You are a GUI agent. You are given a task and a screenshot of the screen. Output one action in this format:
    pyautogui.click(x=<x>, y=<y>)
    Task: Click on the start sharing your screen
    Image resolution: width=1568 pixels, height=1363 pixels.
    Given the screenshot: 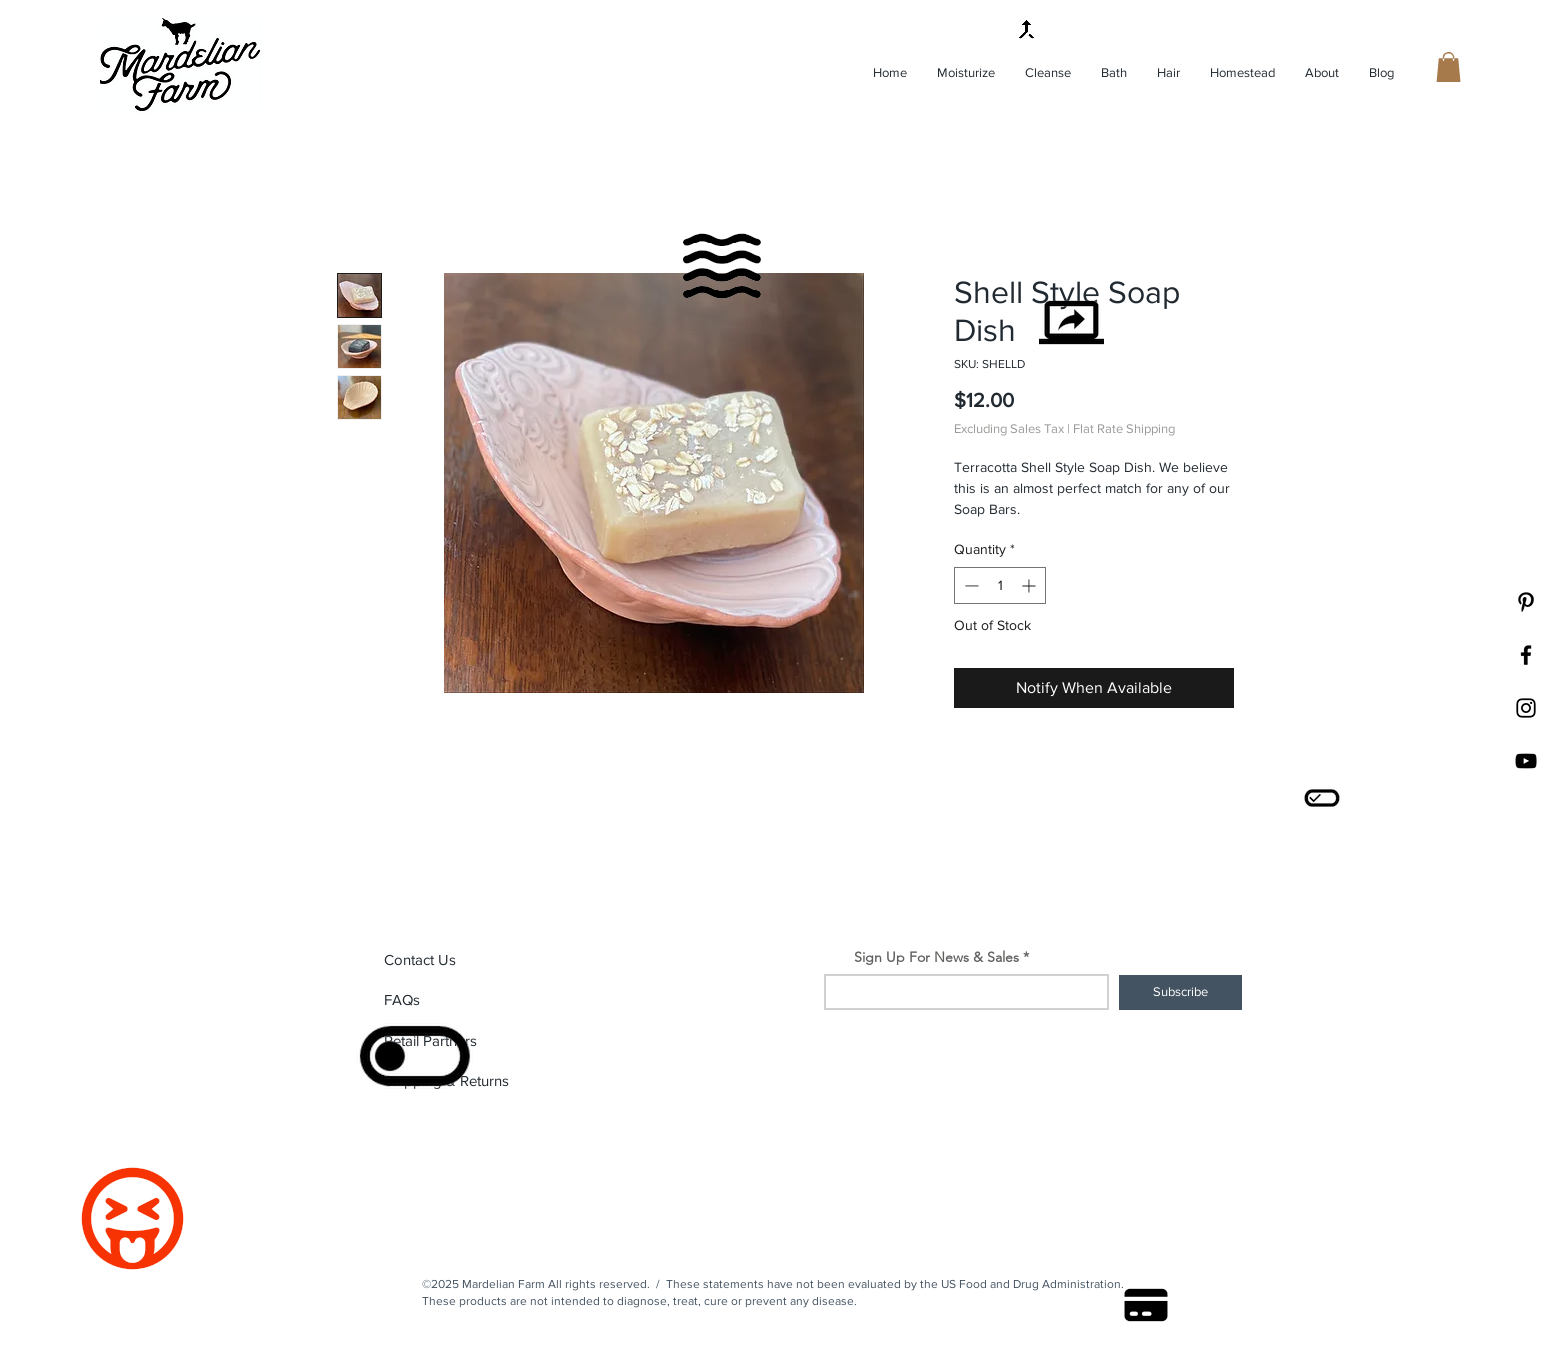 What is the action you would take?
    pyautogui.click(x=1071, y=322)
    